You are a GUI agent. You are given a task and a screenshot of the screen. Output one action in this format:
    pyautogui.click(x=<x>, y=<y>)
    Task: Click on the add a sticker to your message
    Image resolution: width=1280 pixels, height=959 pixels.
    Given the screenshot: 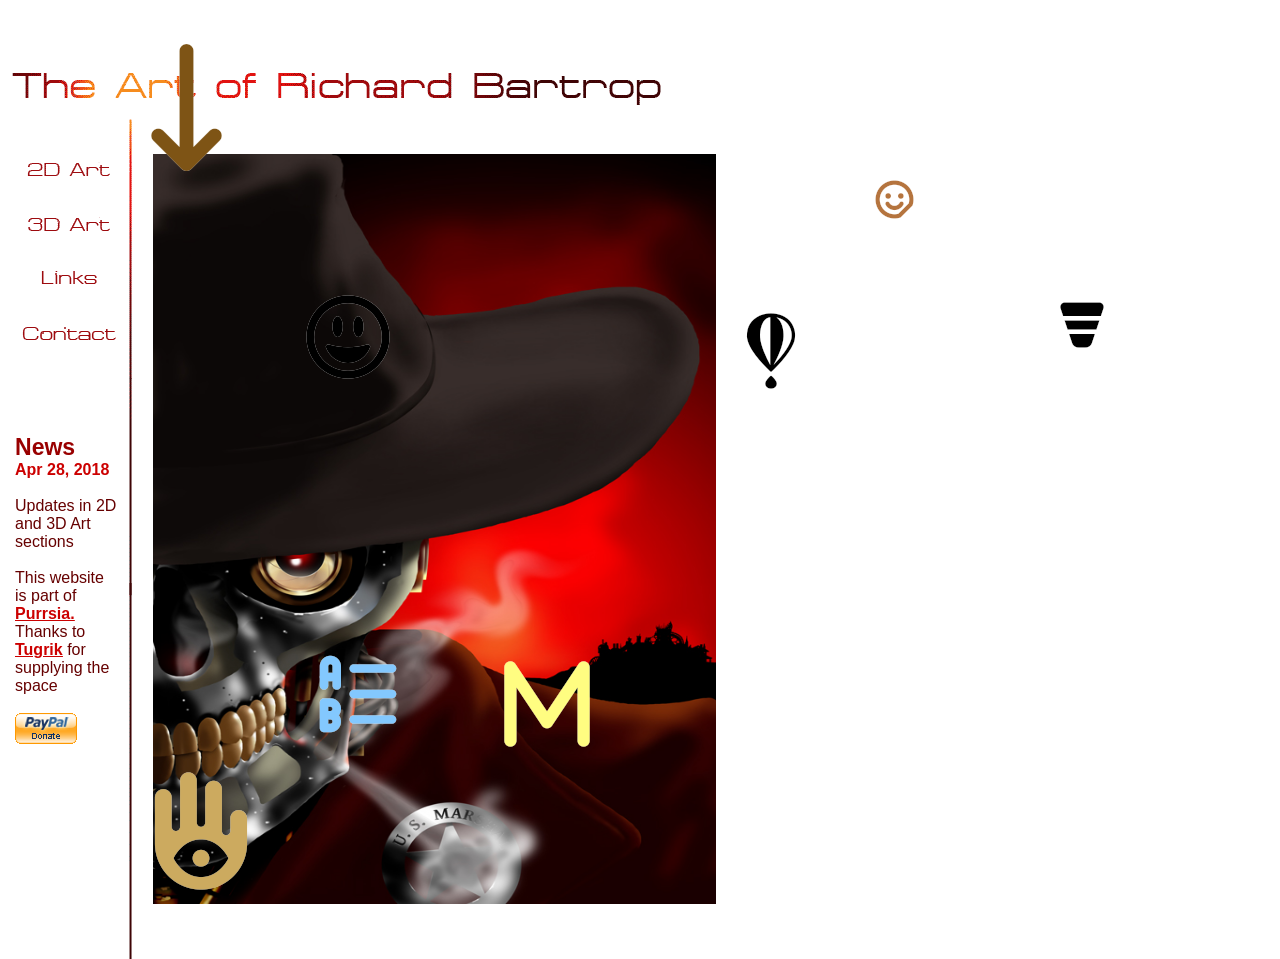 What is the action you would take?
    pyautogui.click(x=894, y=199)
    